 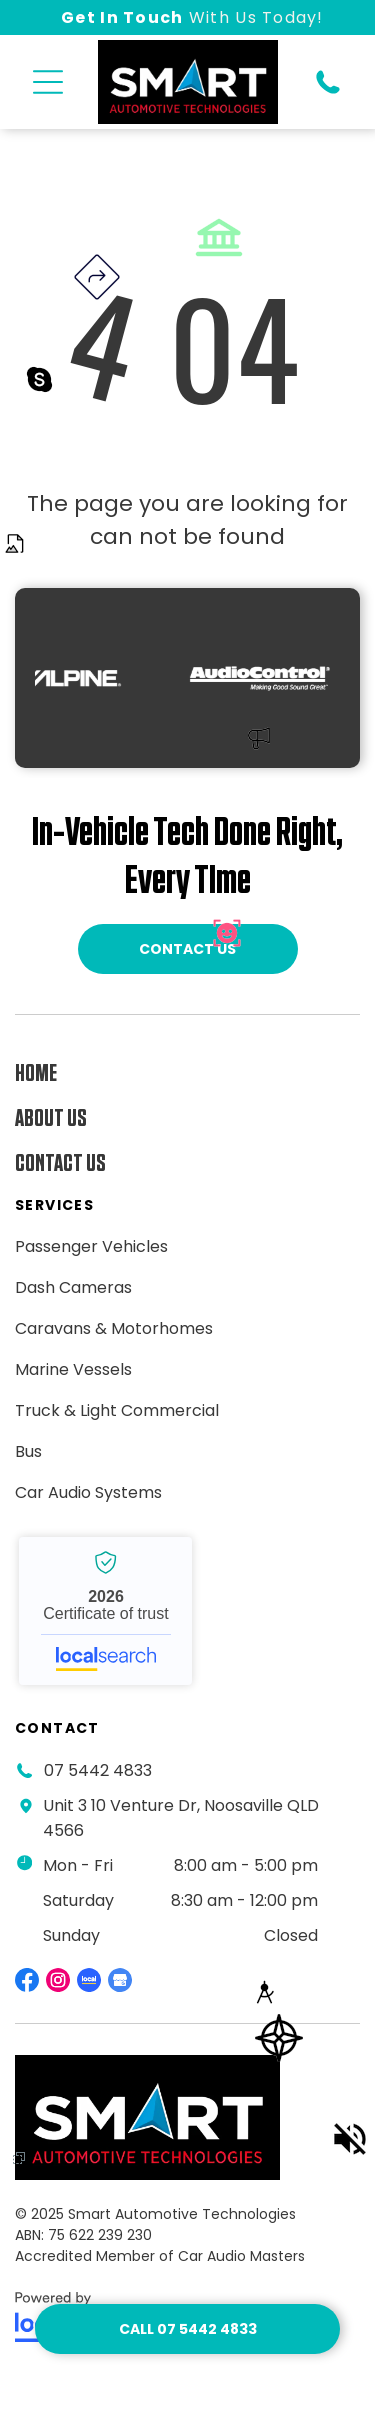 I want to click on access navigation or directional tools, so click(x=279, y=2038).